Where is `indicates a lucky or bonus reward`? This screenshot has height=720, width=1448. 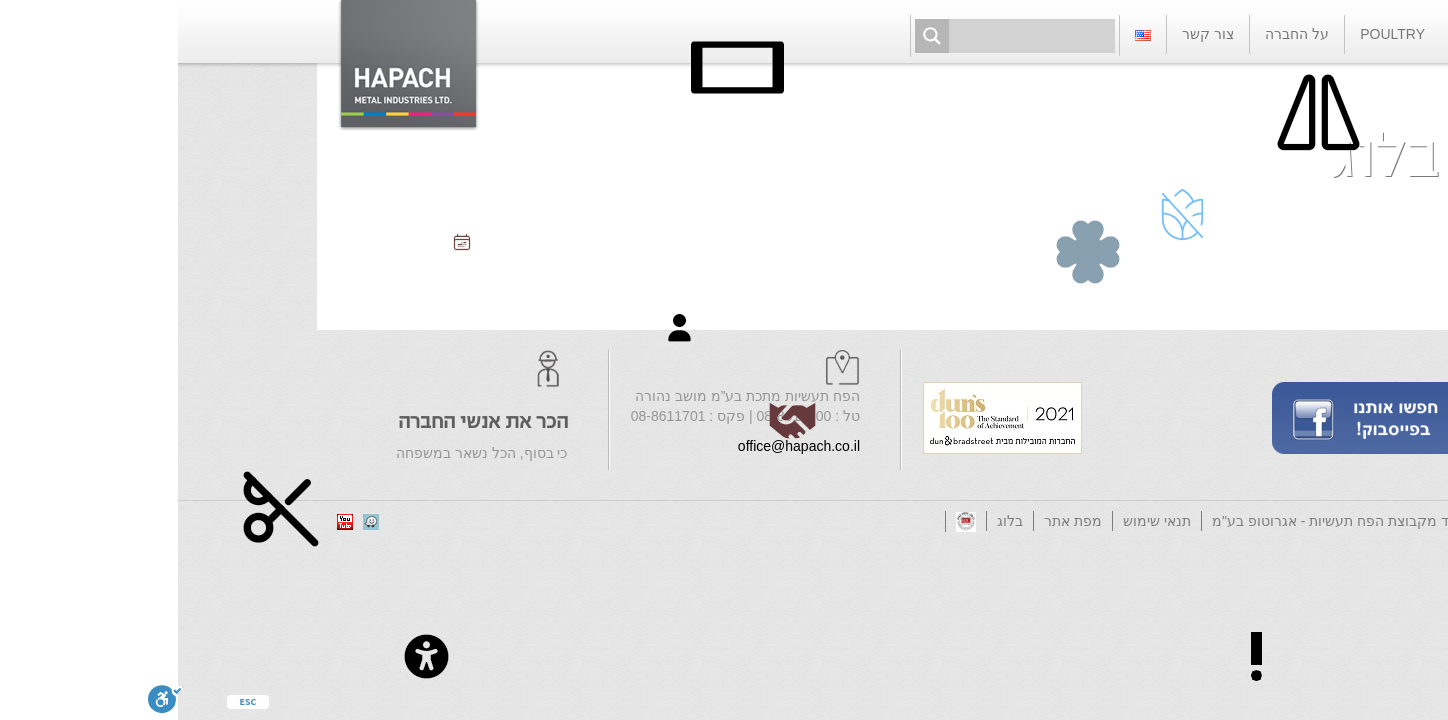 indicates a lucky or bonus reward is located at coordinates (1088, 252).